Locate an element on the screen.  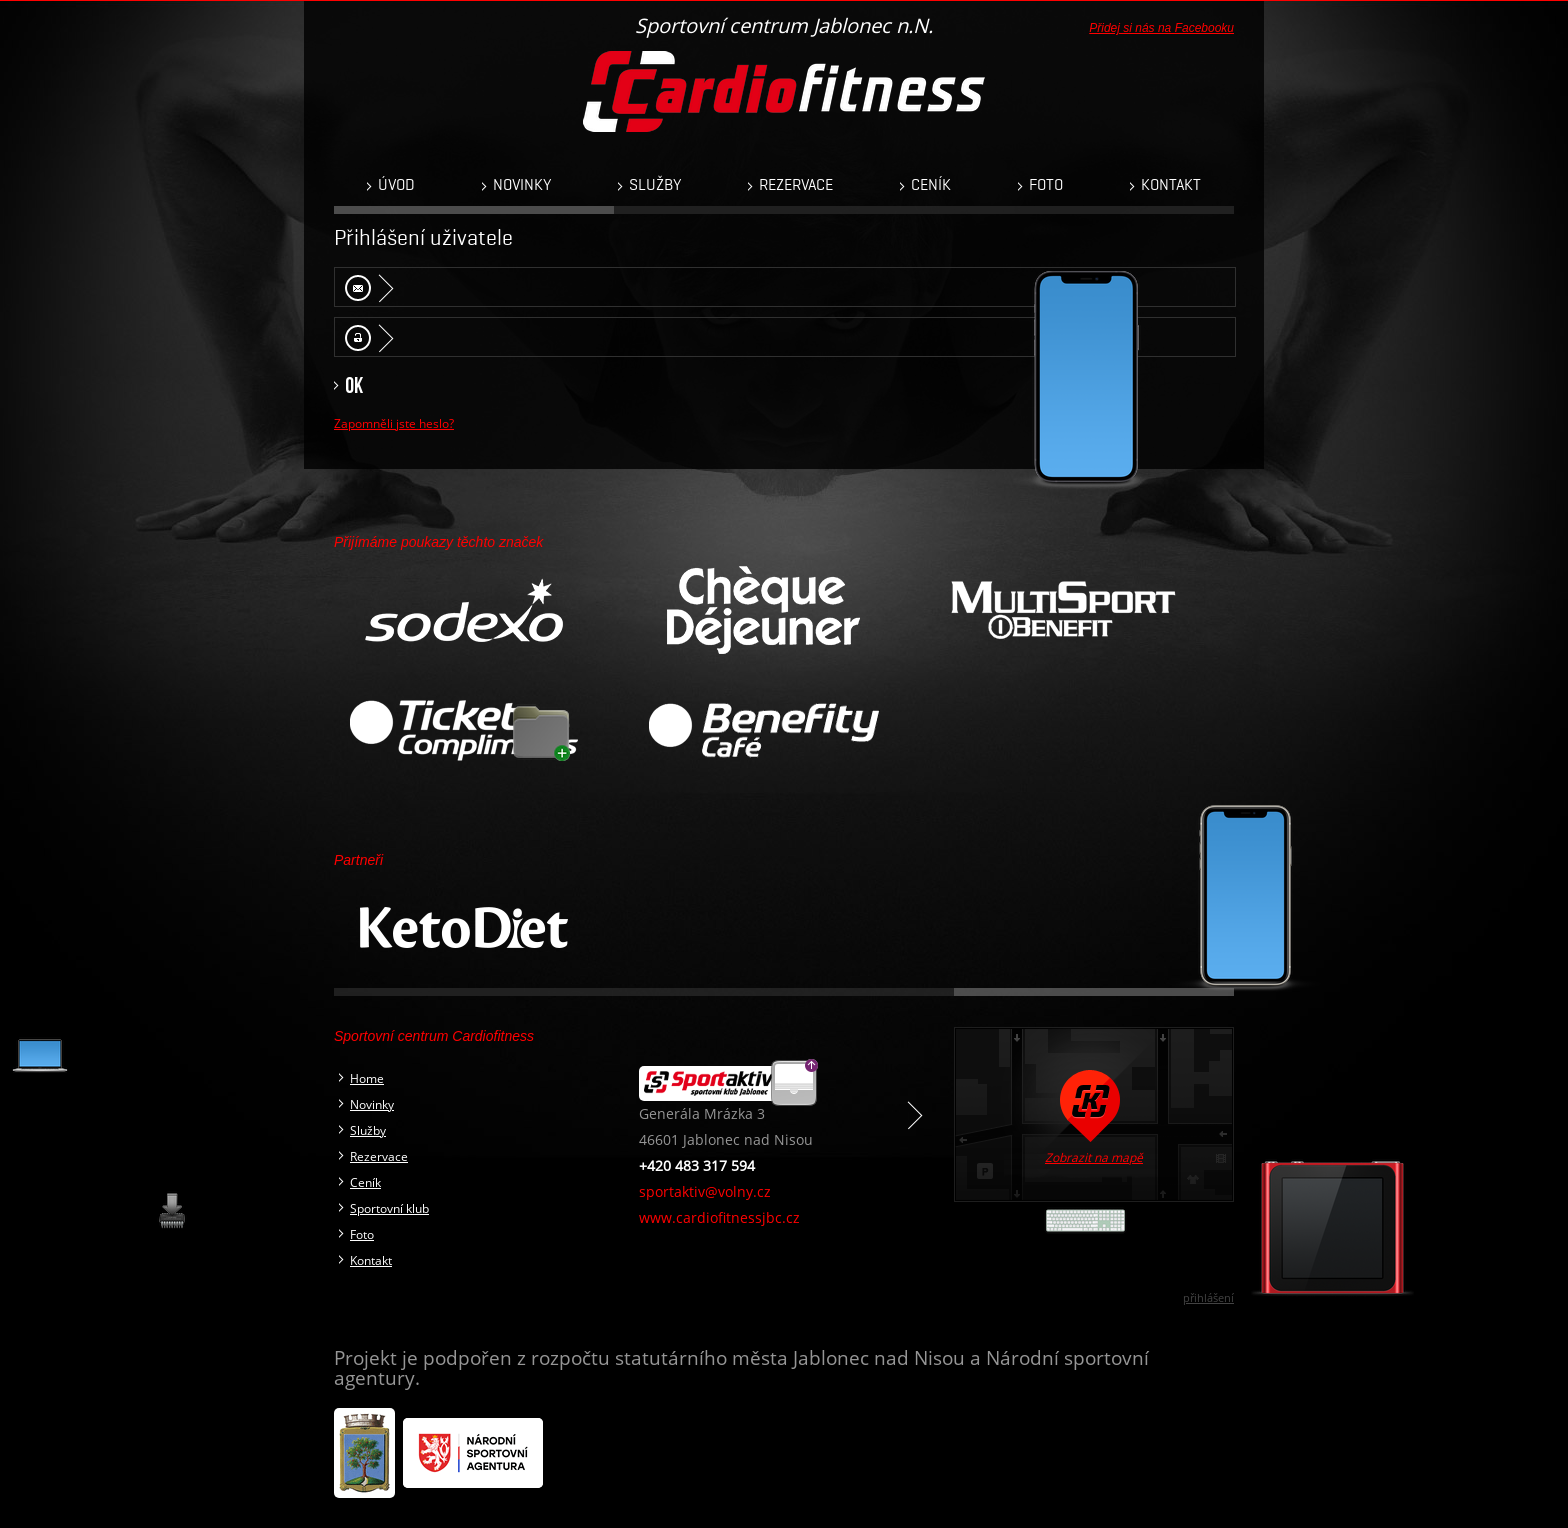
update firmware on connected accessories is located at coordinates (172, 1211).